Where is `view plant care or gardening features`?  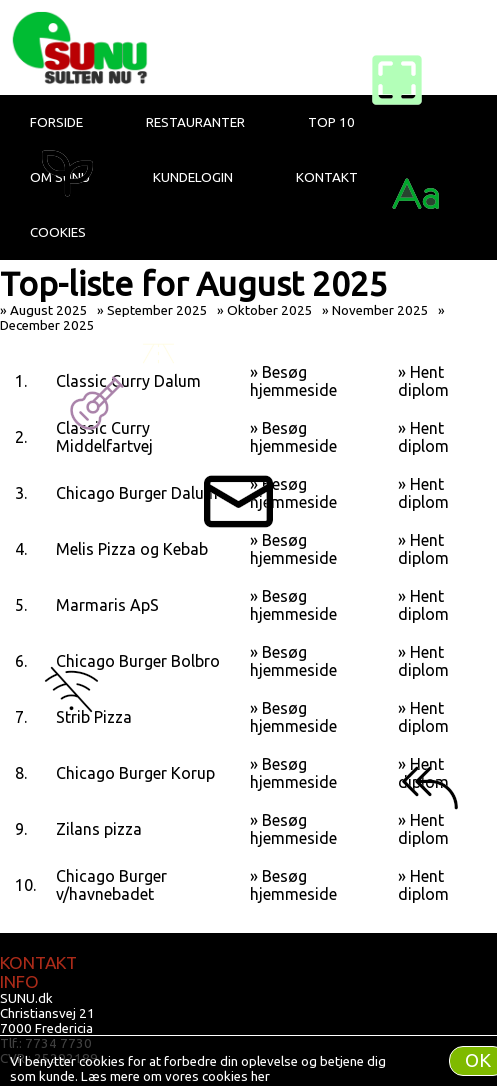 view plant care or gardening features is located at coordinates (67, 173).